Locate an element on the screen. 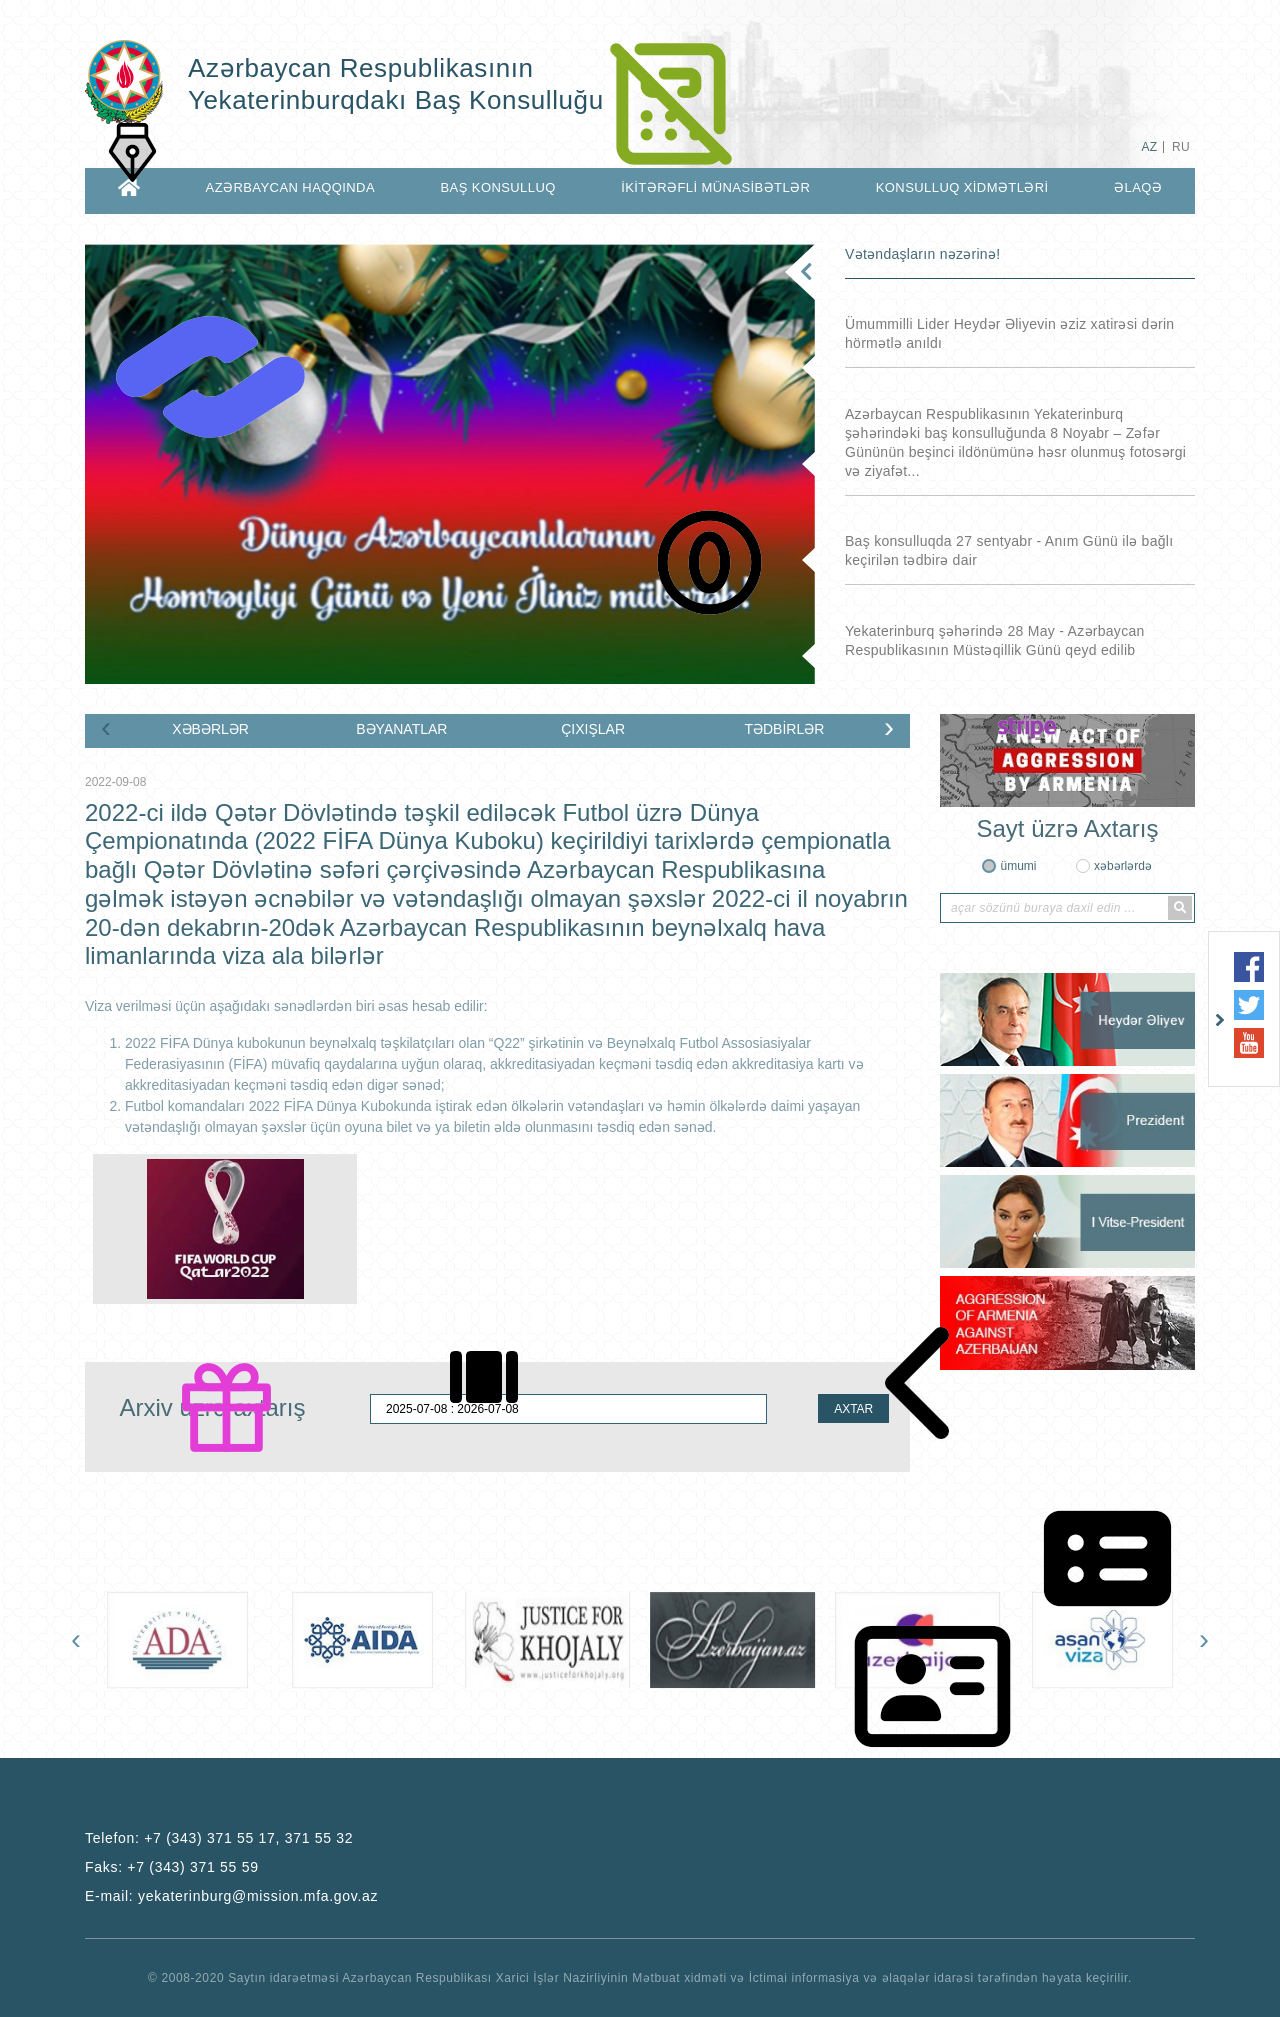 This screenshot has width=1280, height=2017. indicates a discord partnered server owner is located at coordinates (211, 376).